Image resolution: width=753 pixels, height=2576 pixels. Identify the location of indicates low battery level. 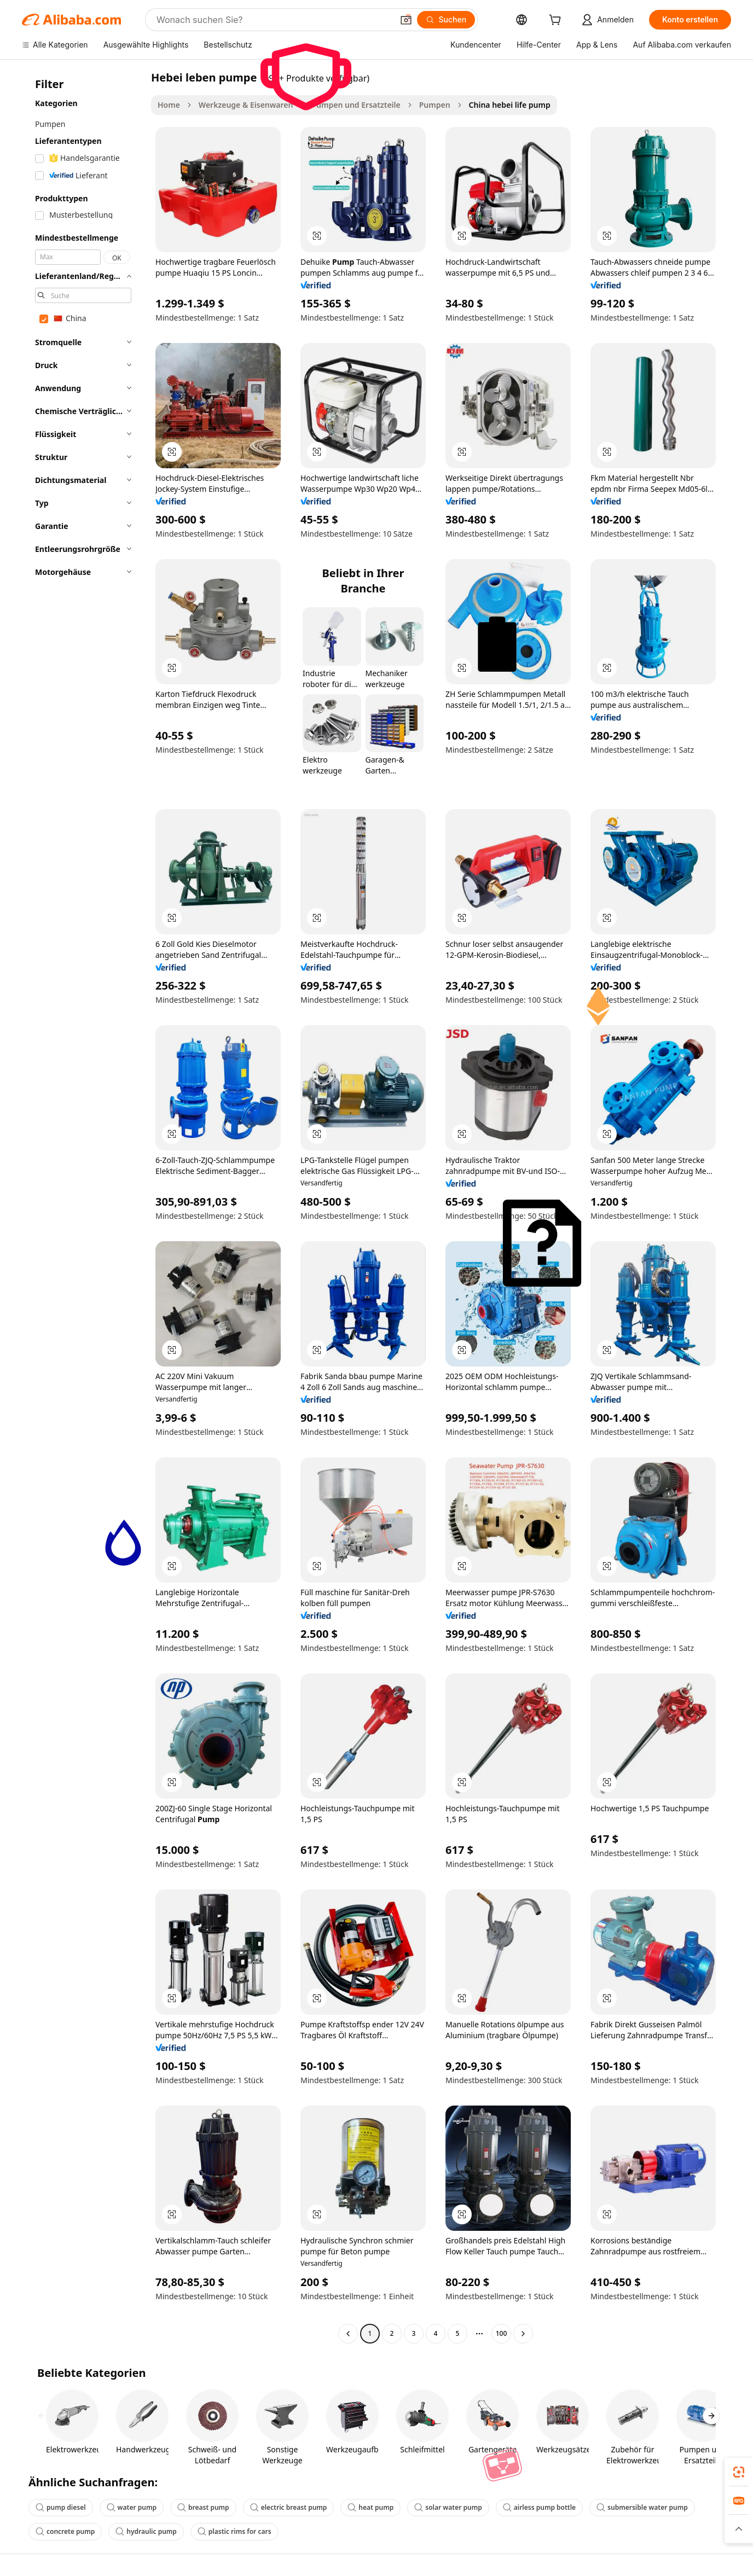
(497, 644).